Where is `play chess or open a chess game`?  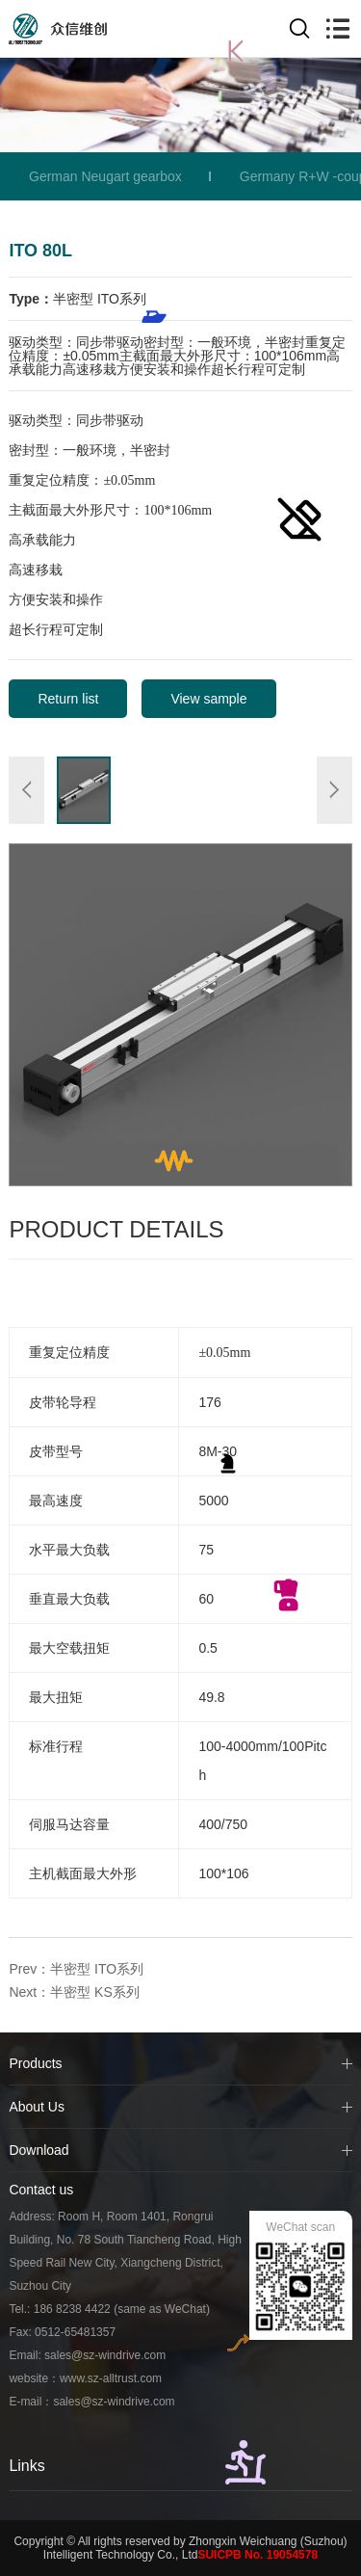 play chess or open a chess game is located at coordinates (228, 1464).